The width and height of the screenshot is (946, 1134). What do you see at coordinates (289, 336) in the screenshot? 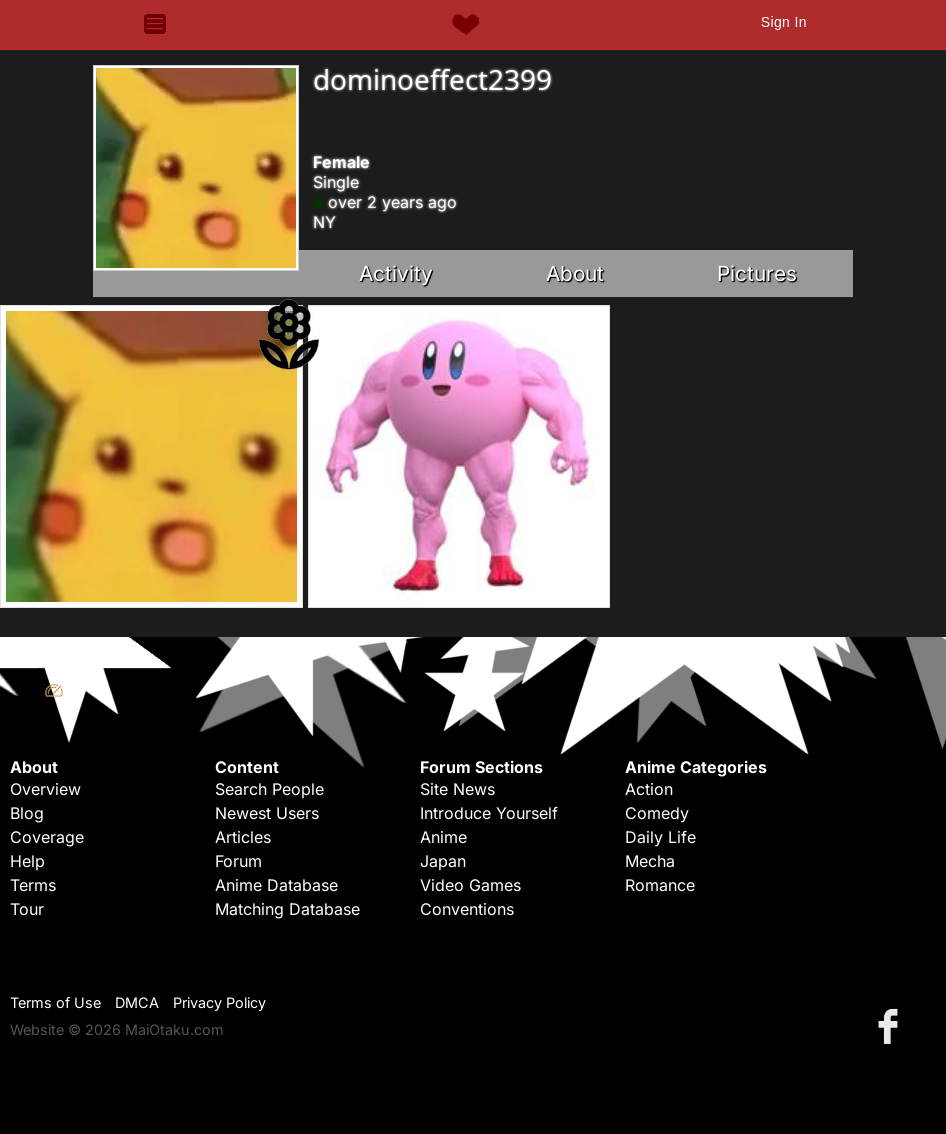
I see `find nearby florists or flower shops` at bounding box center [289, 336].